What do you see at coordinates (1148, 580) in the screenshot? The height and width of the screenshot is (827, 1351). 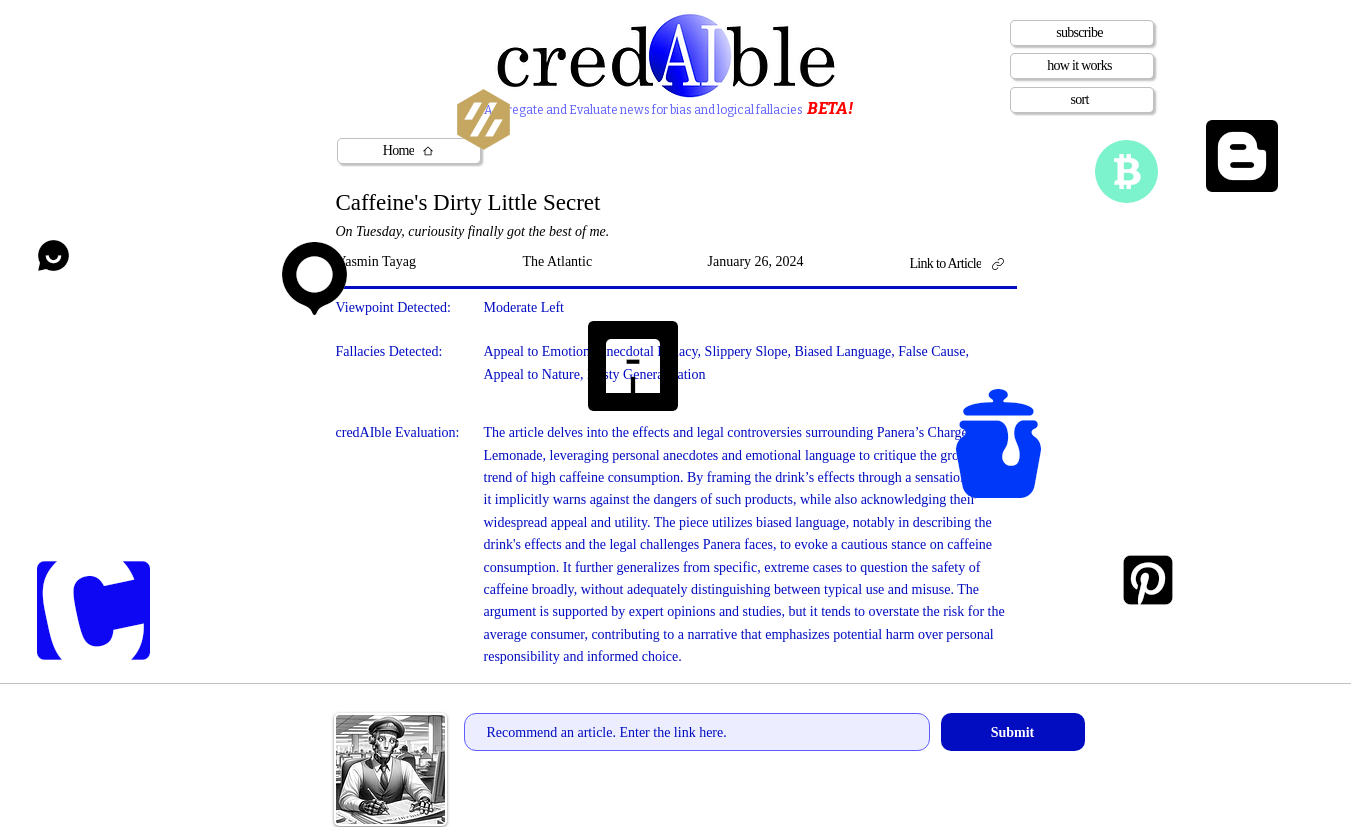 I see `open pinterest app` at bounding box center [1148, 580].